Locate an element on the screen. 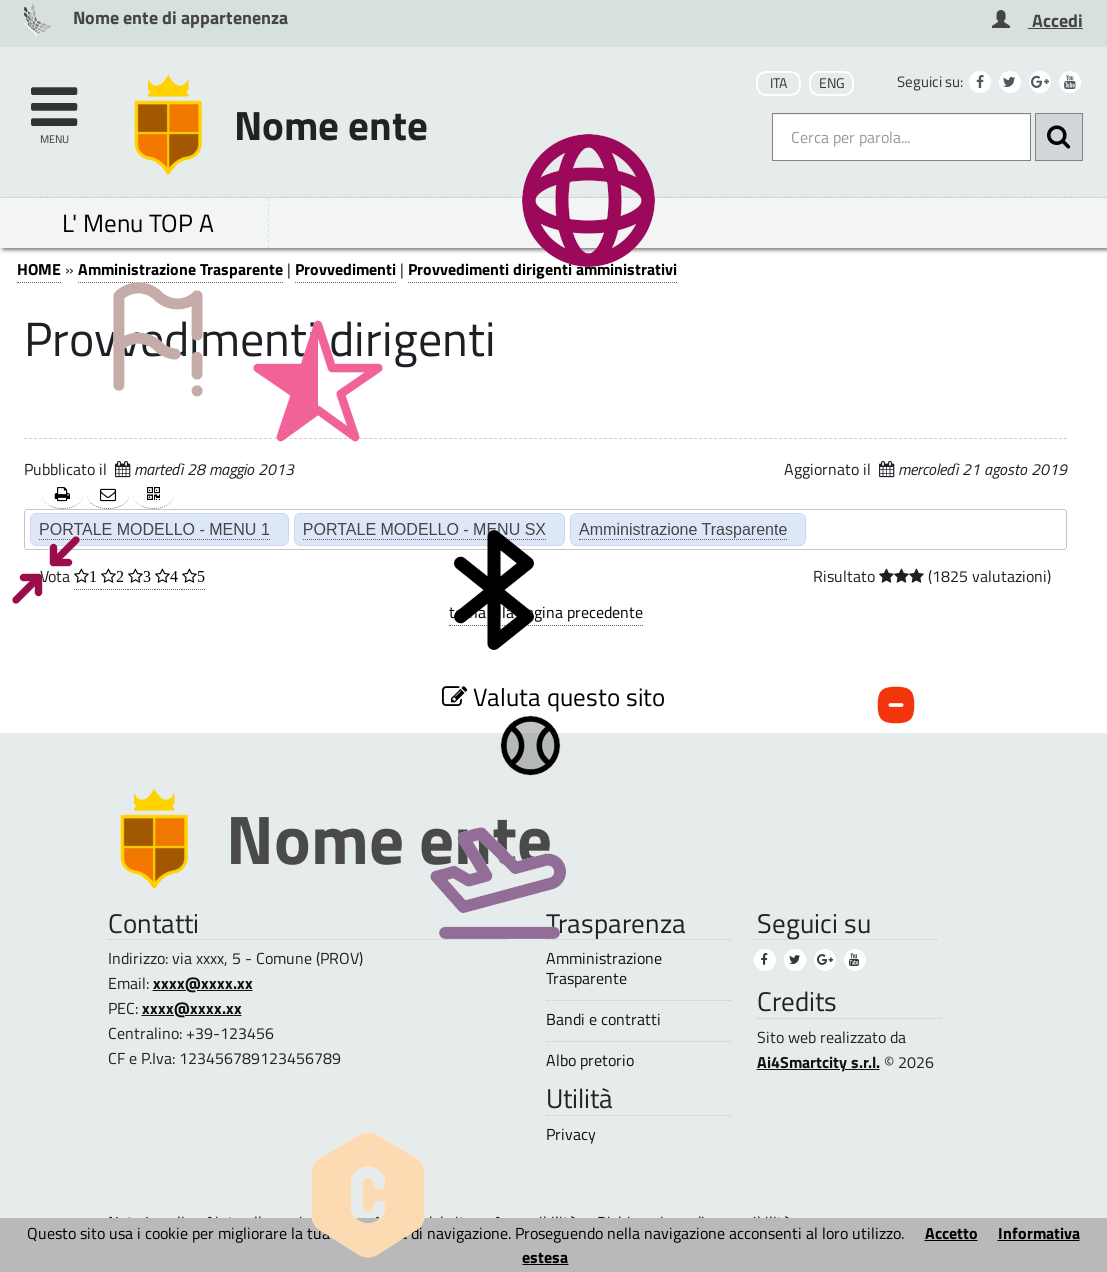 The height and width of the screenshot is (1272, 1107). toggle bluetooth connectivity on or off is located at coordinates (494, 590).